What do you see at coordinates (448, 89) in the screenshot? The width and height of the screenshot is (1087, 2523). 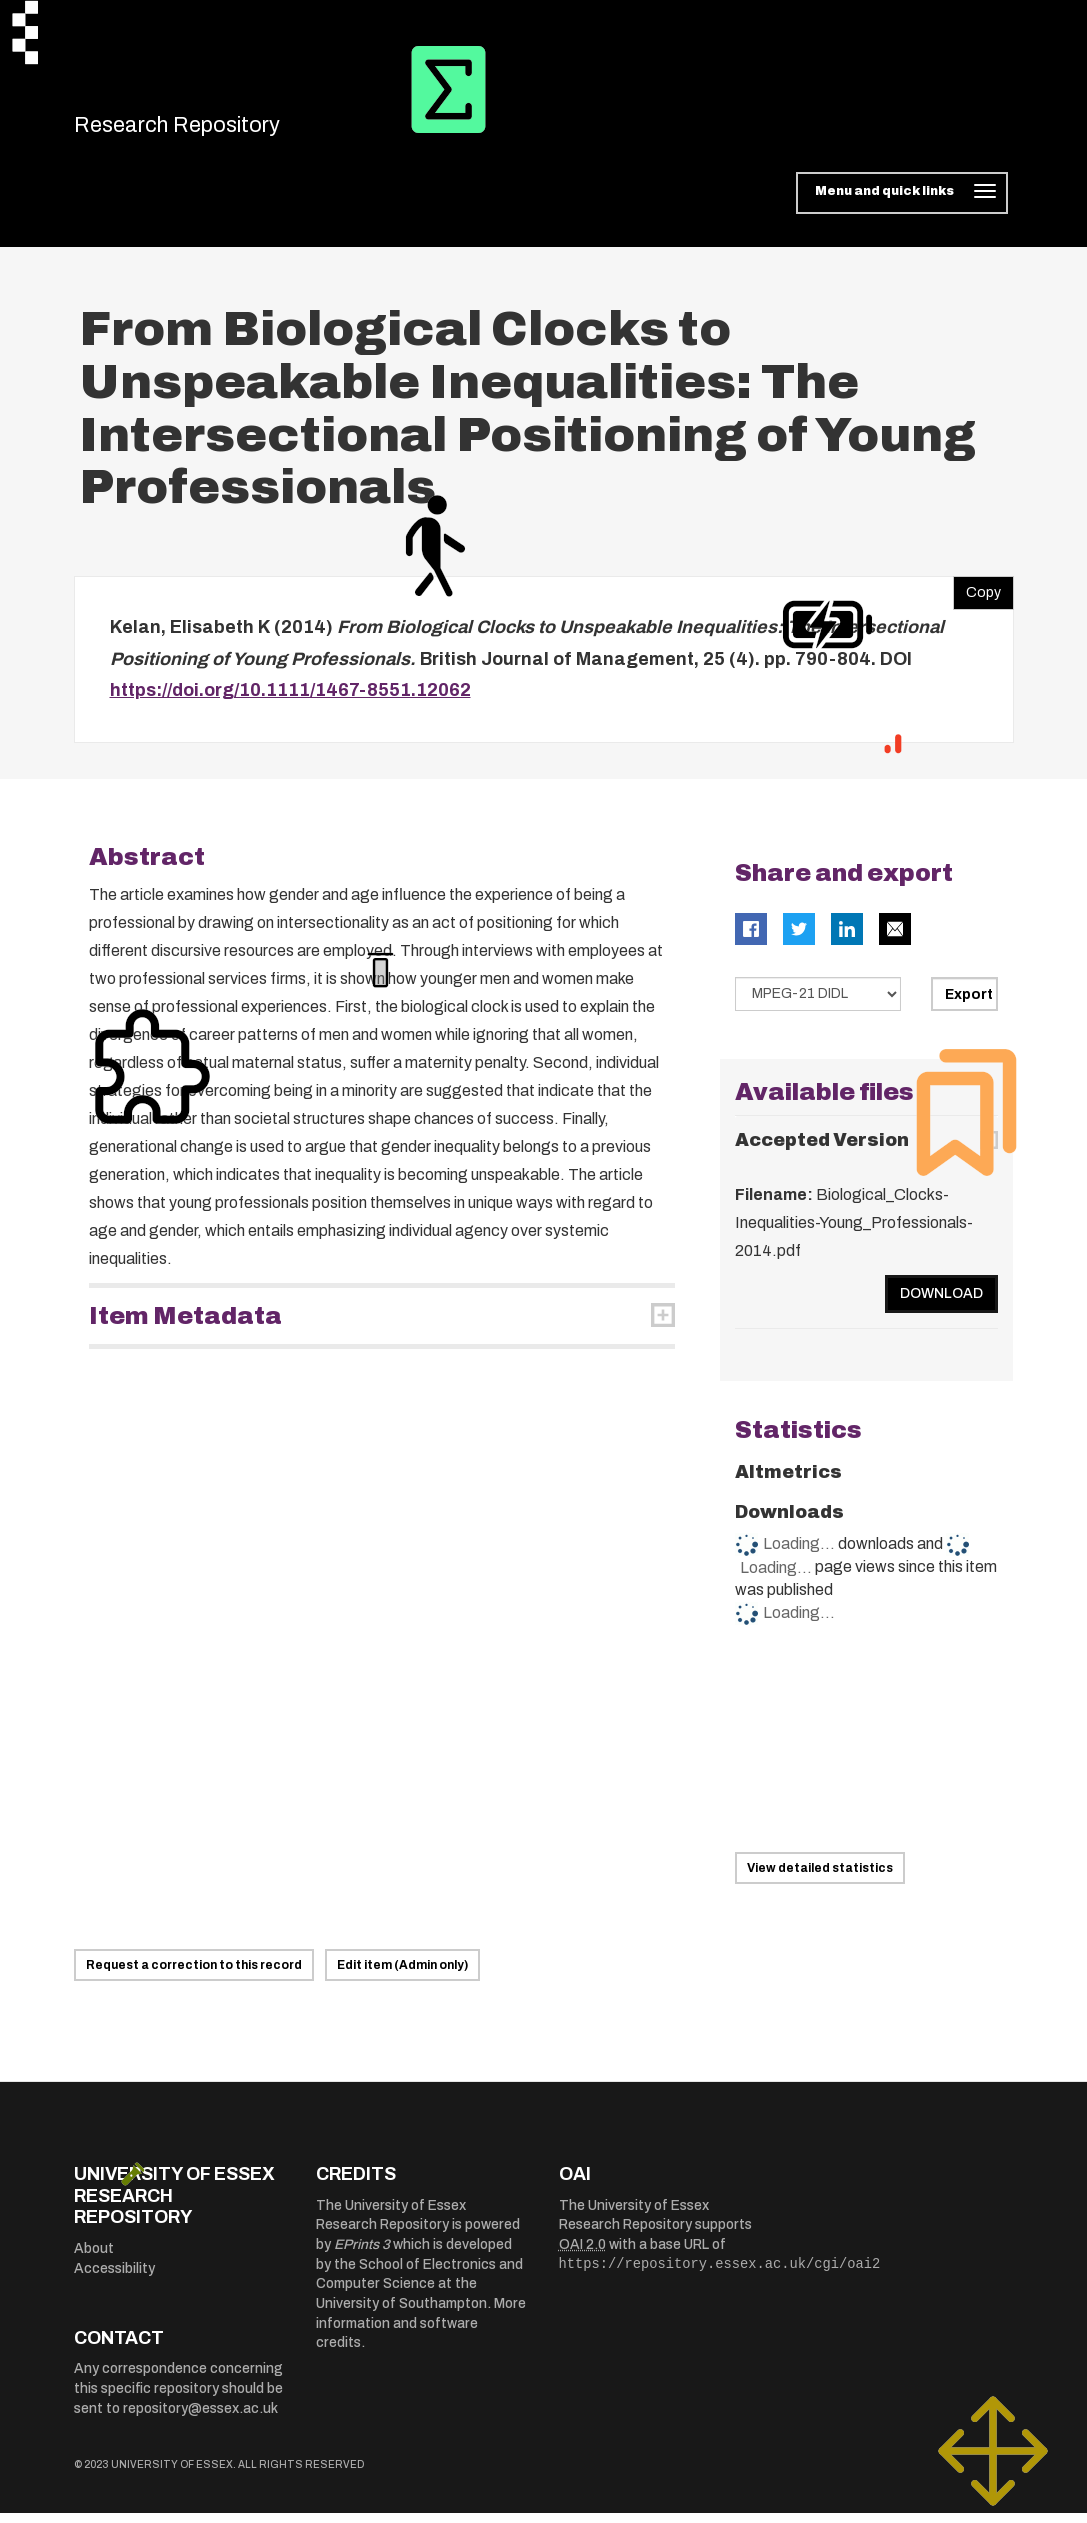 I see `calculate sum or total` at bounding box center [448, 89].